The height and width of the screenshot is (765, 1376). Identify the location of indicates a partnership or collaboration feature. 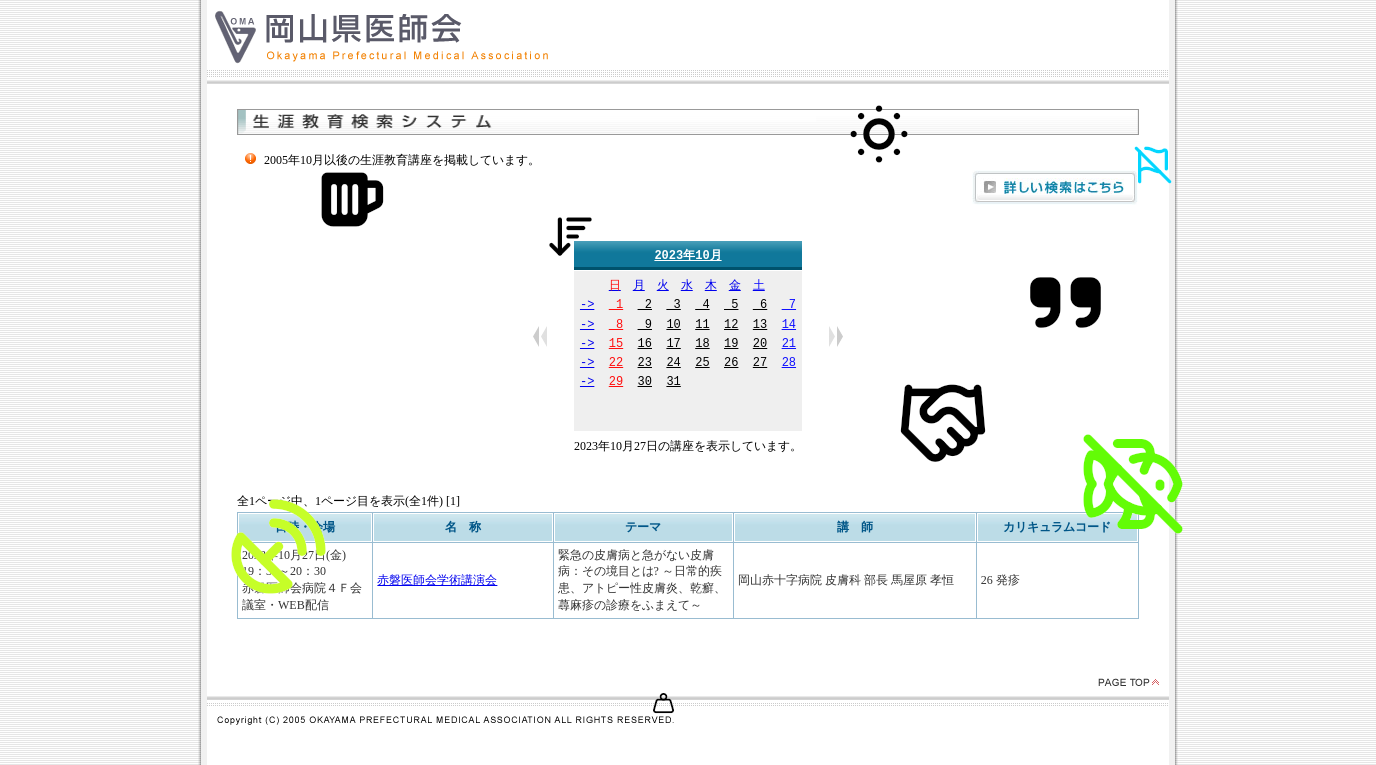
(943, 423).